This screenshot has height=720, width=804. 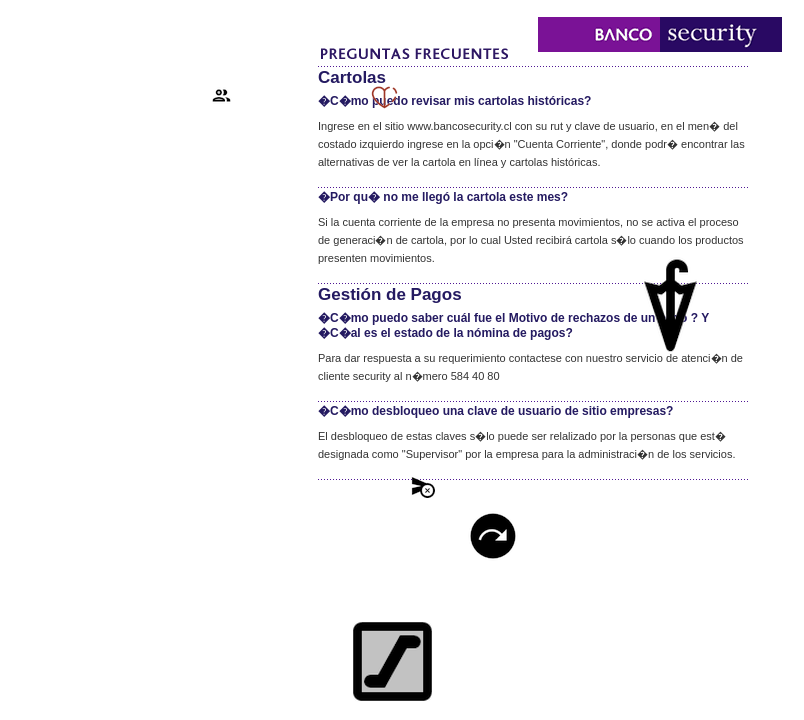 I want to click on cancel a scheduled message, so click(x=423, y=486).